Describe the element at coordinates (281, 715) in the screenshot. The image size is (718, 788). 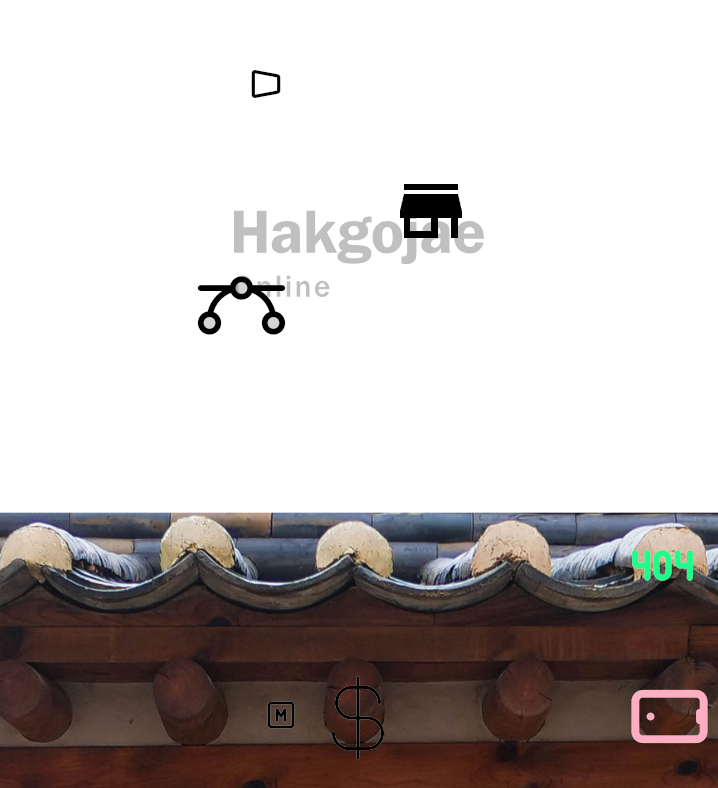
I see `select medium size option` at that location.